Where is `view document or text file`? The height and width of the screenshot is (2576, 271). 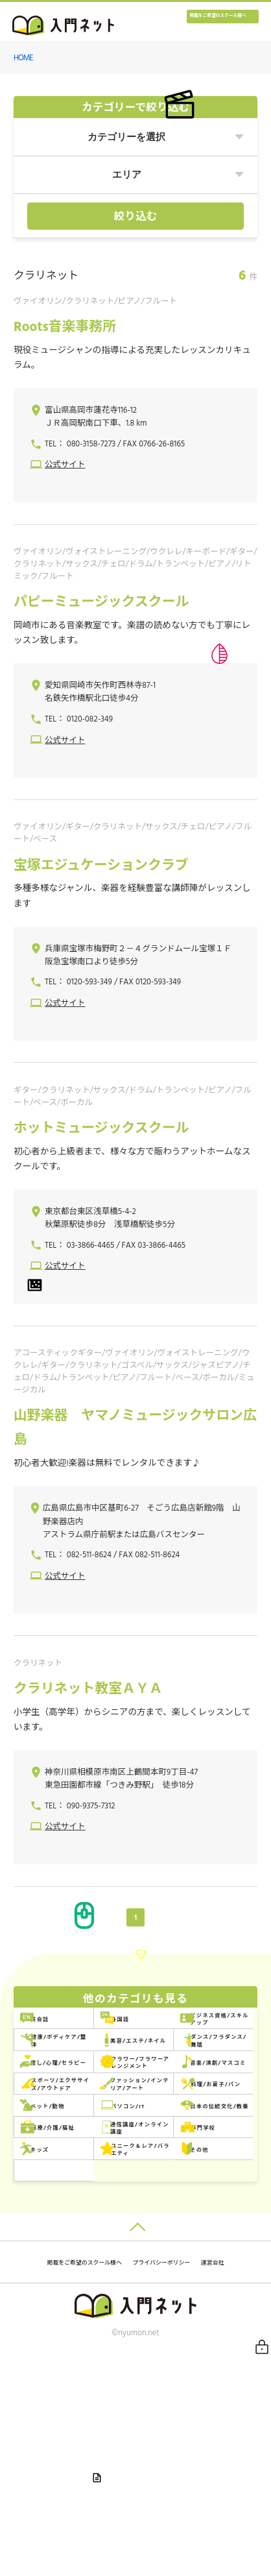 view document or text file is located at coordinates (97, 2477).